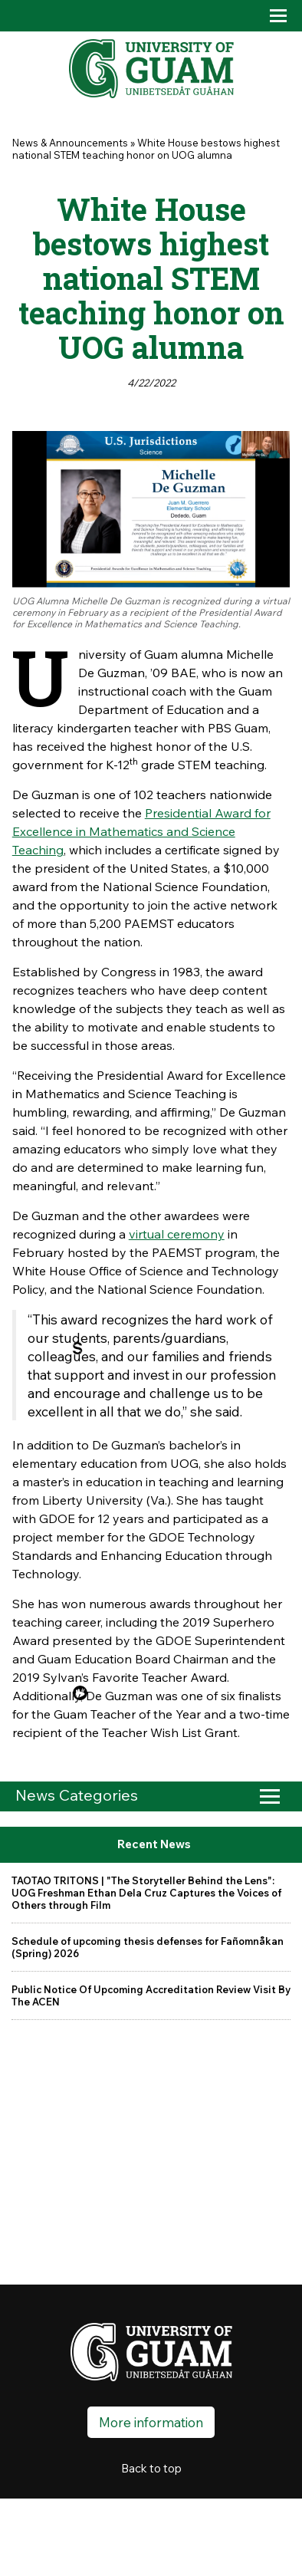 The image size is (302, 2576). I want to click on navigate to Sanity CMS integration, so click(77, 1348).